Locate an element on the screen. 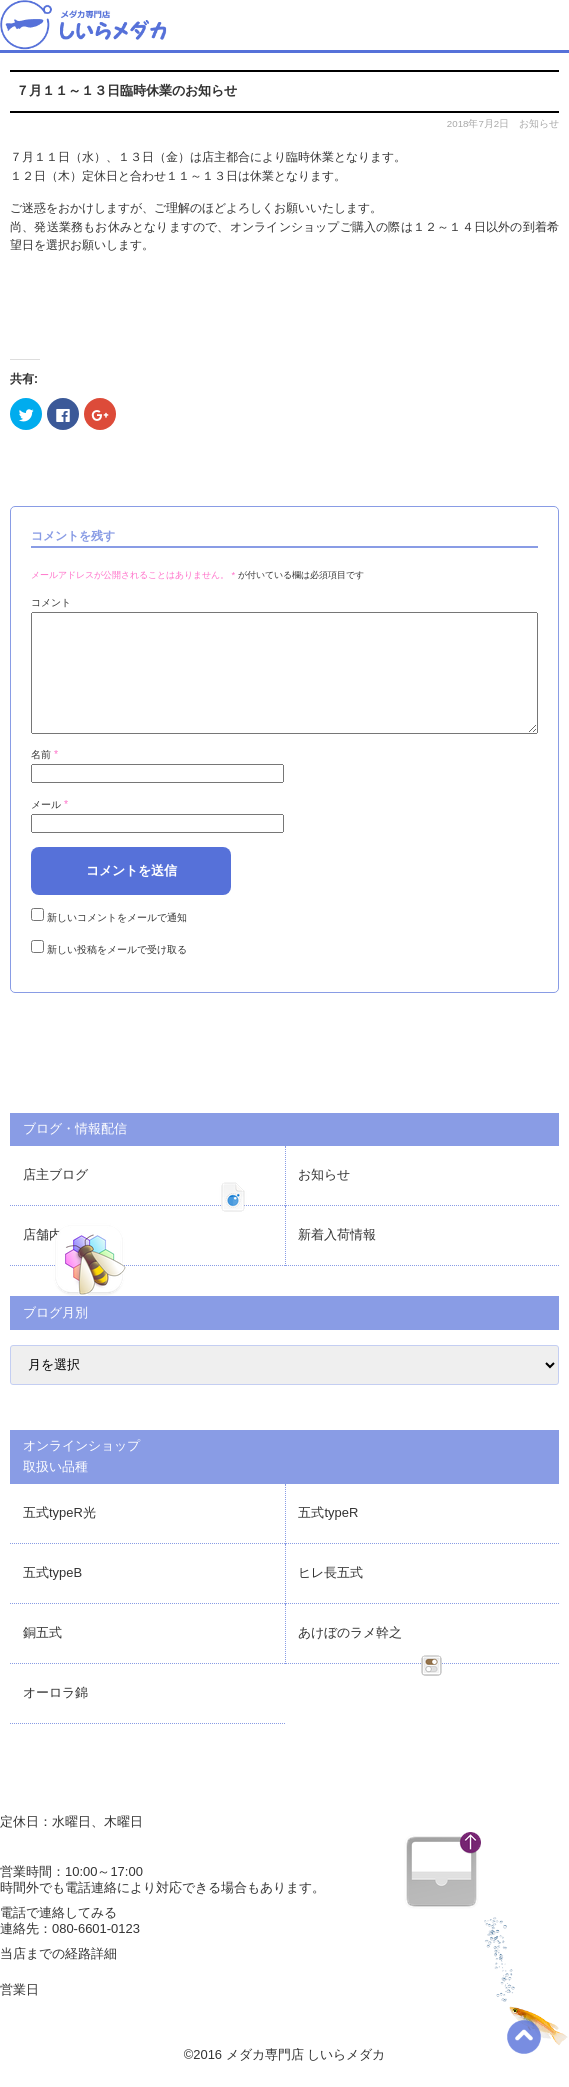  lua script file is located at coordinates (233, 1197).